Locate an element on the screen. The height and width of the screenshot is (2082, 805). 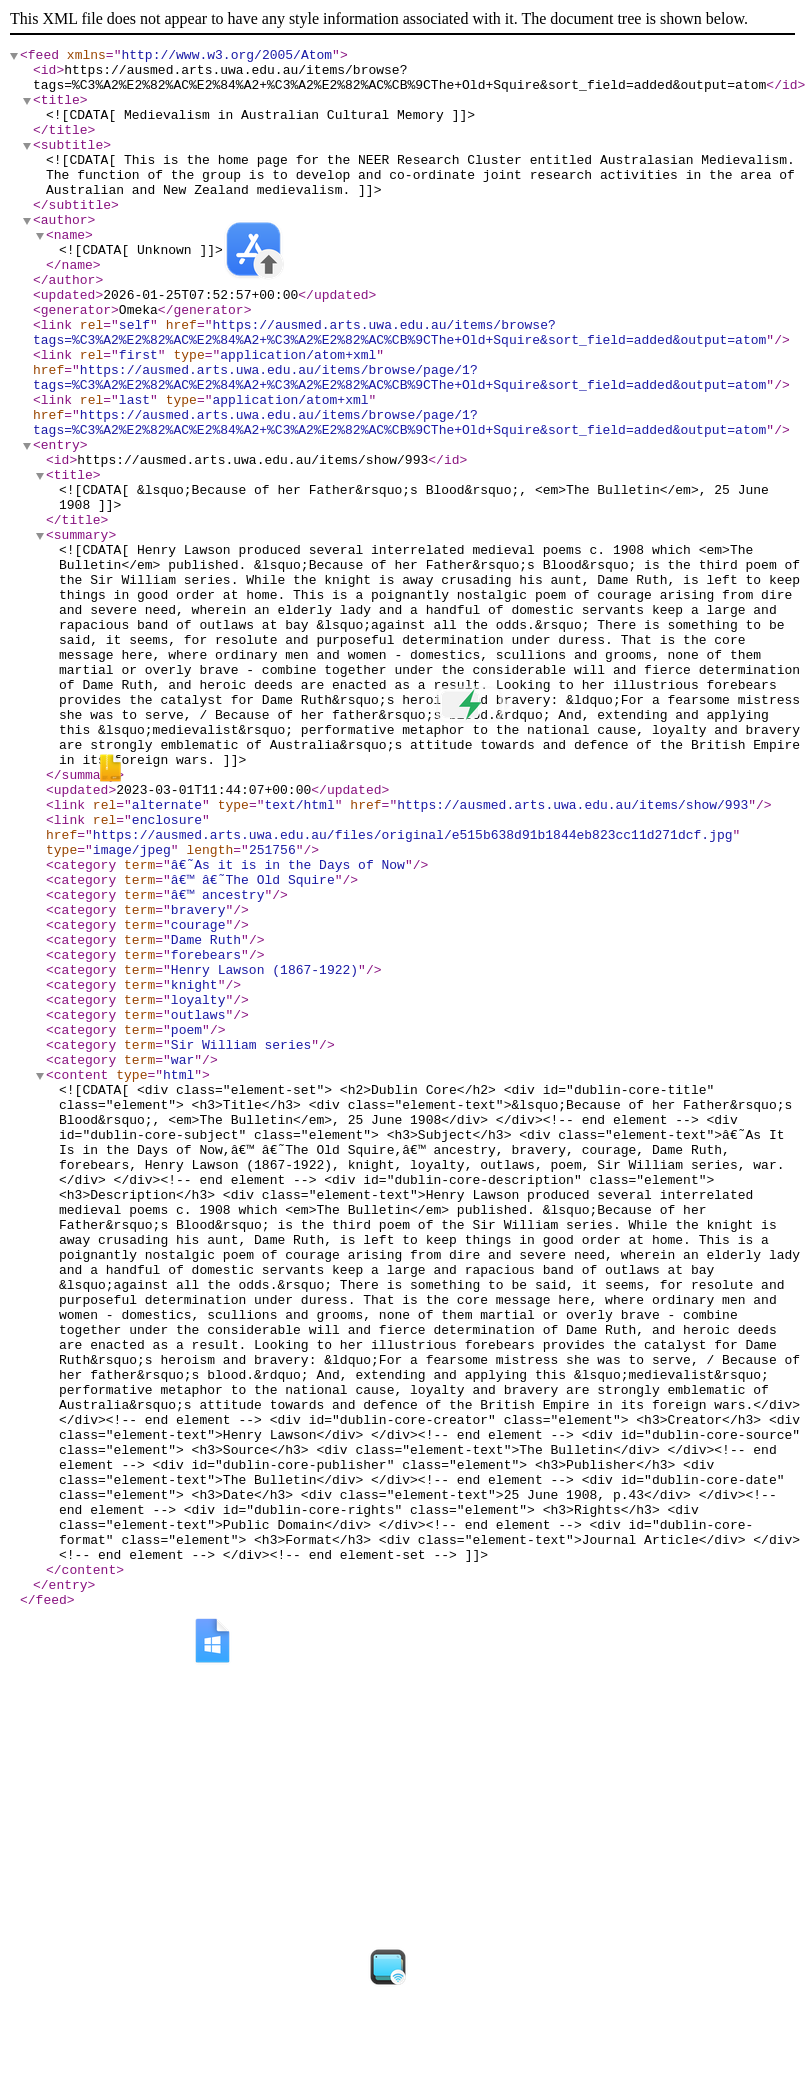
a windows executable file (.exe) is located at coordinates (212, 1641).